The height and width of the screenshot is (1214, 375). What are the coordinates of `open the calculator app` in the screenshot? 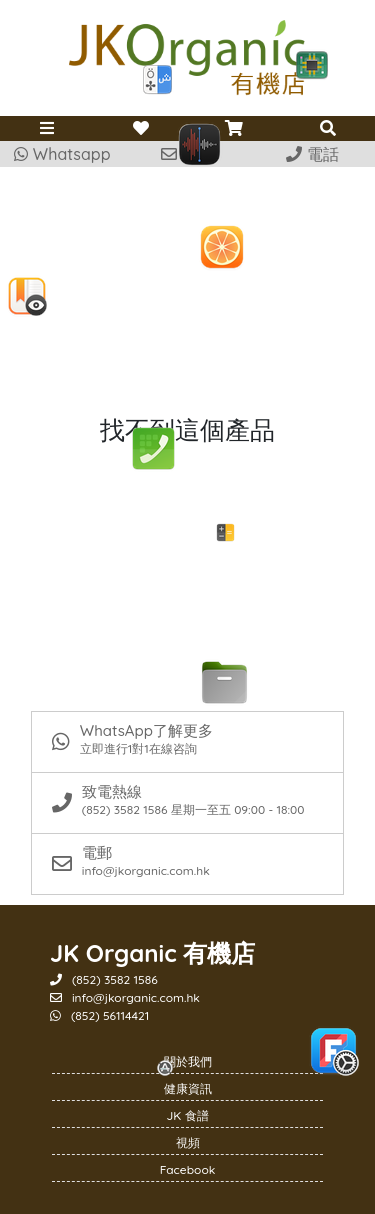 It's located at (225, 532).